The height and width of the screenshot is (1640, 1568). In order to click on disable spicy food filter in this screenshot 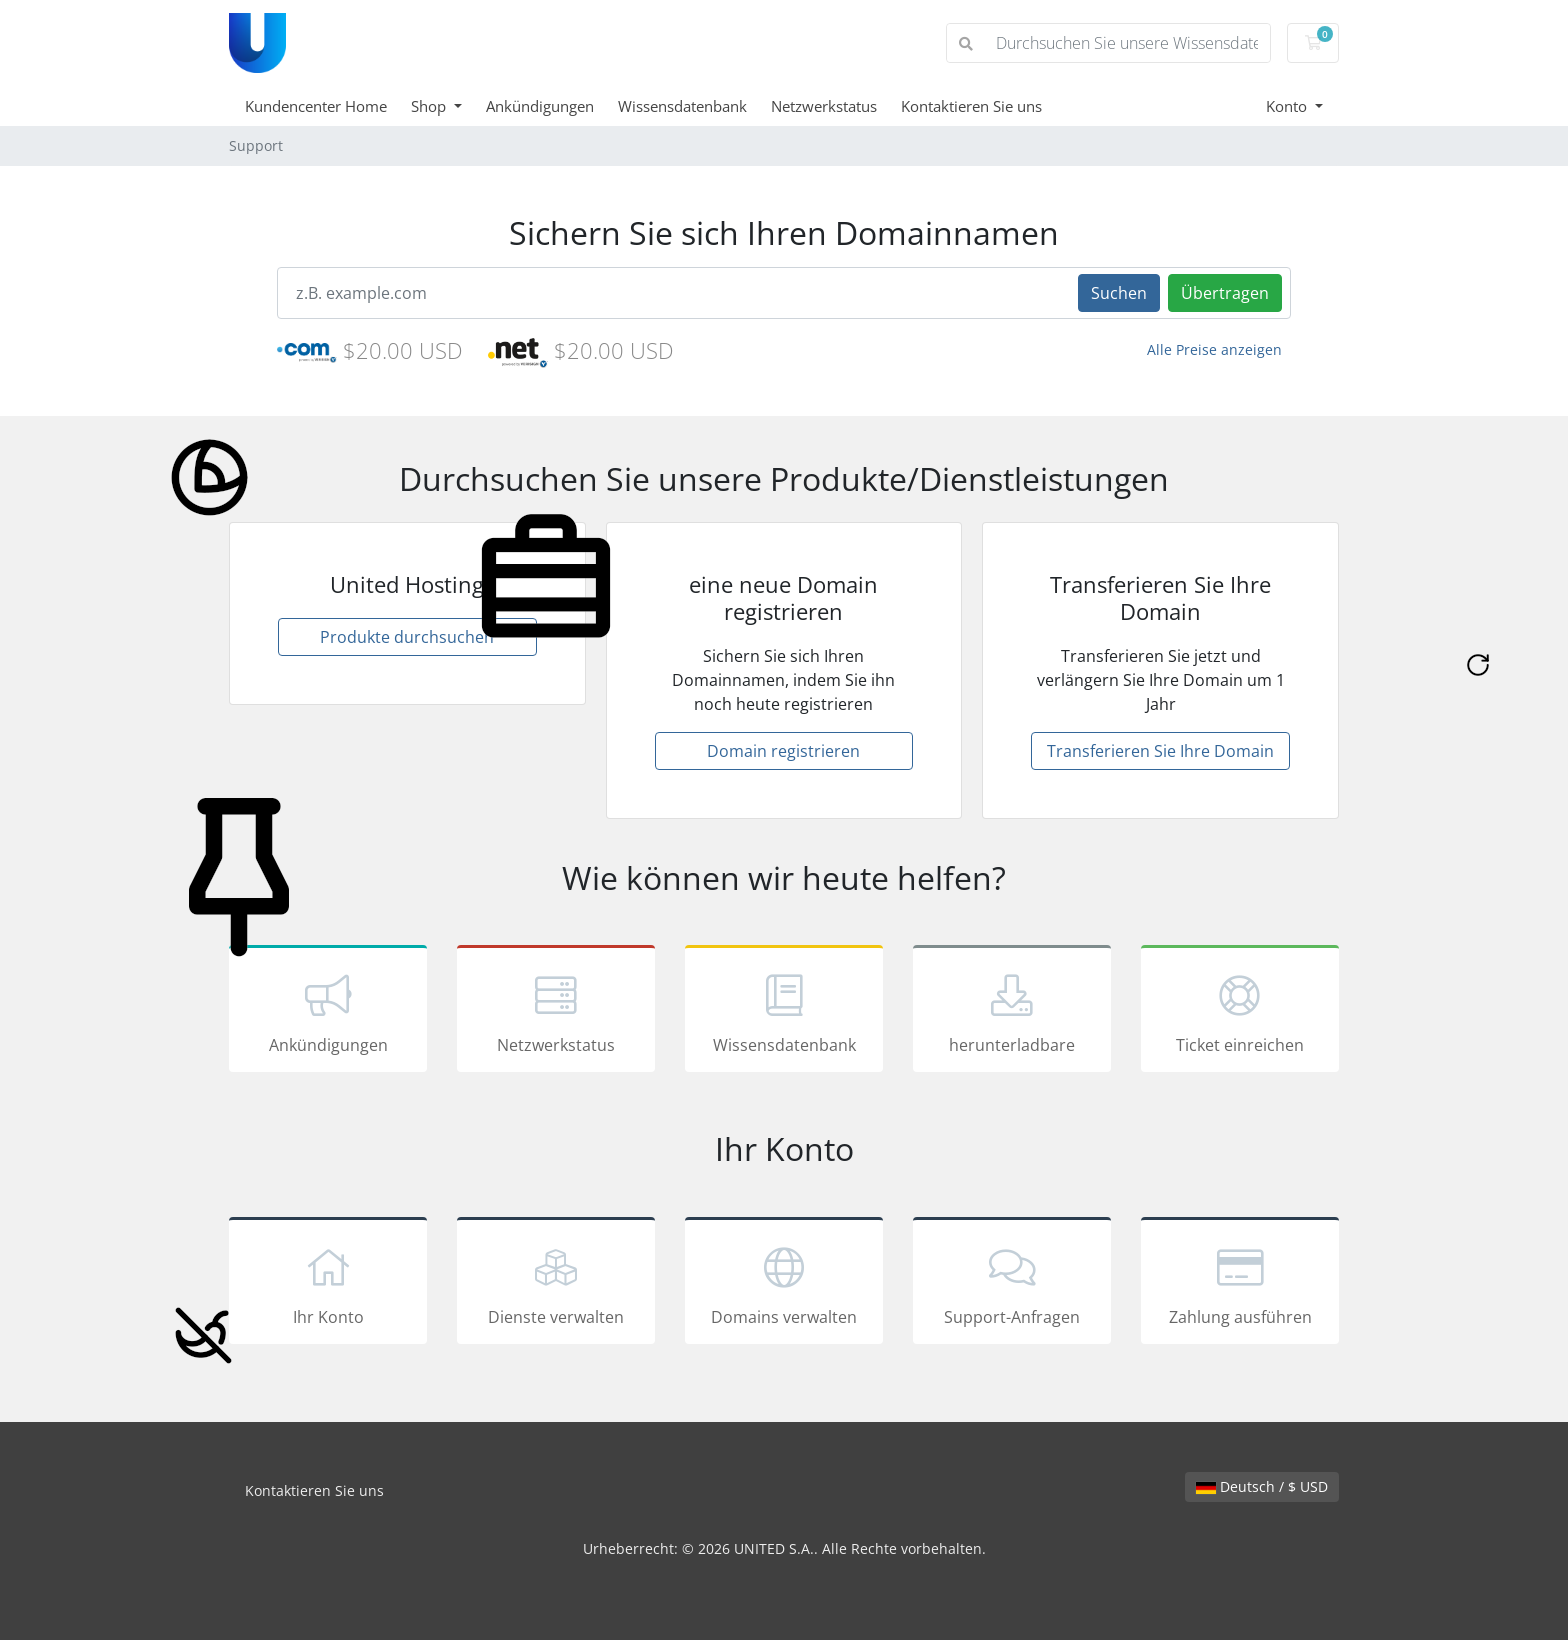, I will do `click(203, 1335)`.